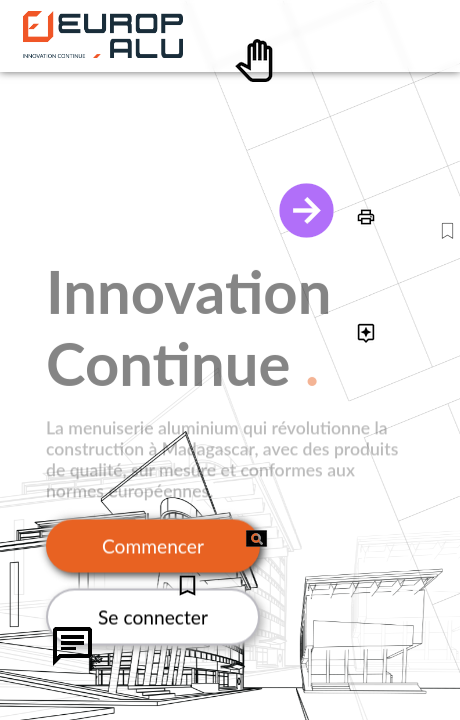 The height and width of the screenshot is (720, 460). Describe the element at coordinates (72, 646) in the screenshot. I see `open chat or messaging` at that location.